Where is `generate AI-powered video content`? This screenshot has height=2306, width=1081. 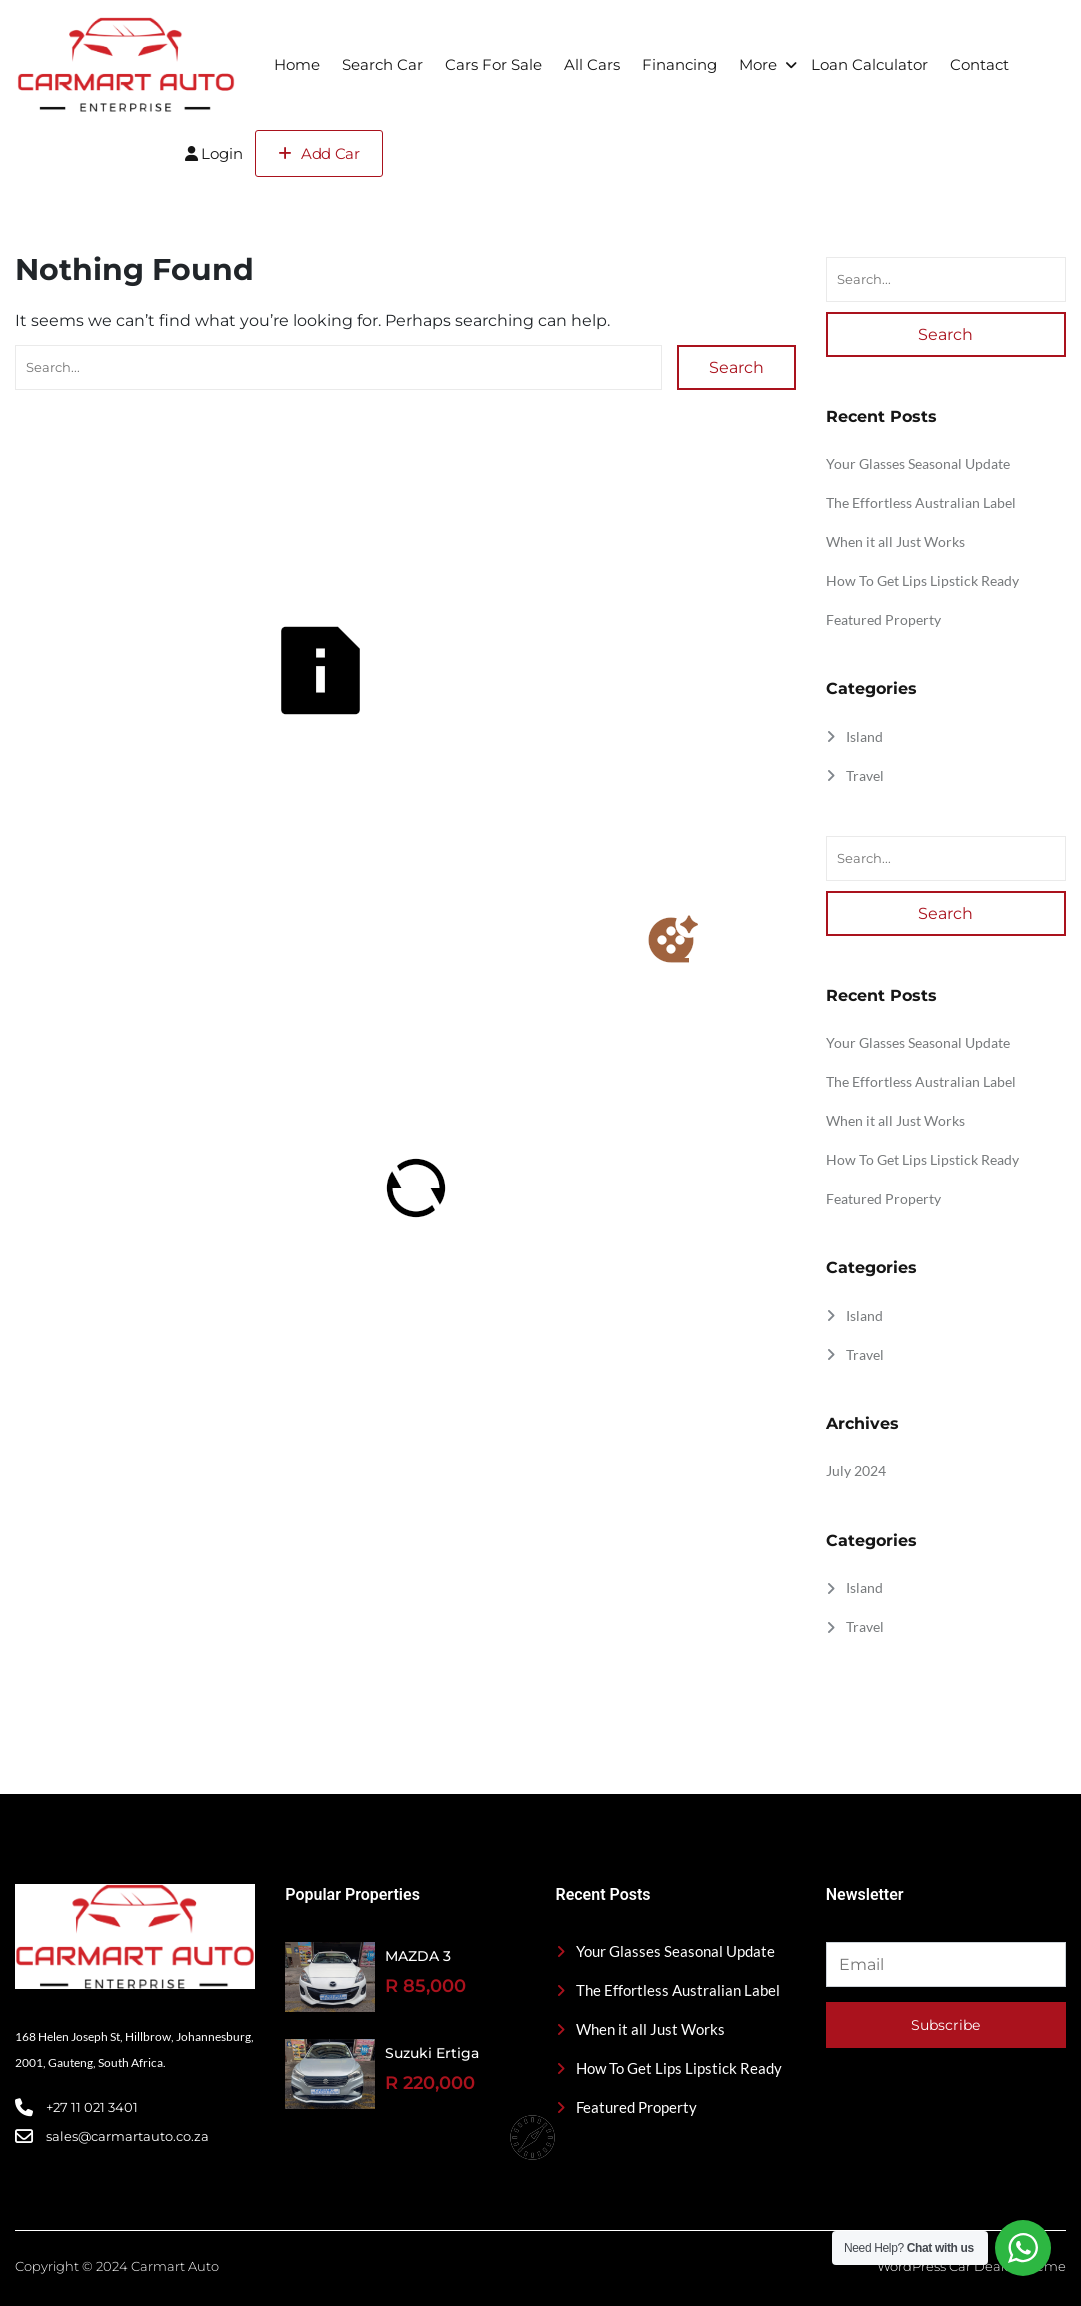
generate AI-powered video content is located at coordinates (671, 940).